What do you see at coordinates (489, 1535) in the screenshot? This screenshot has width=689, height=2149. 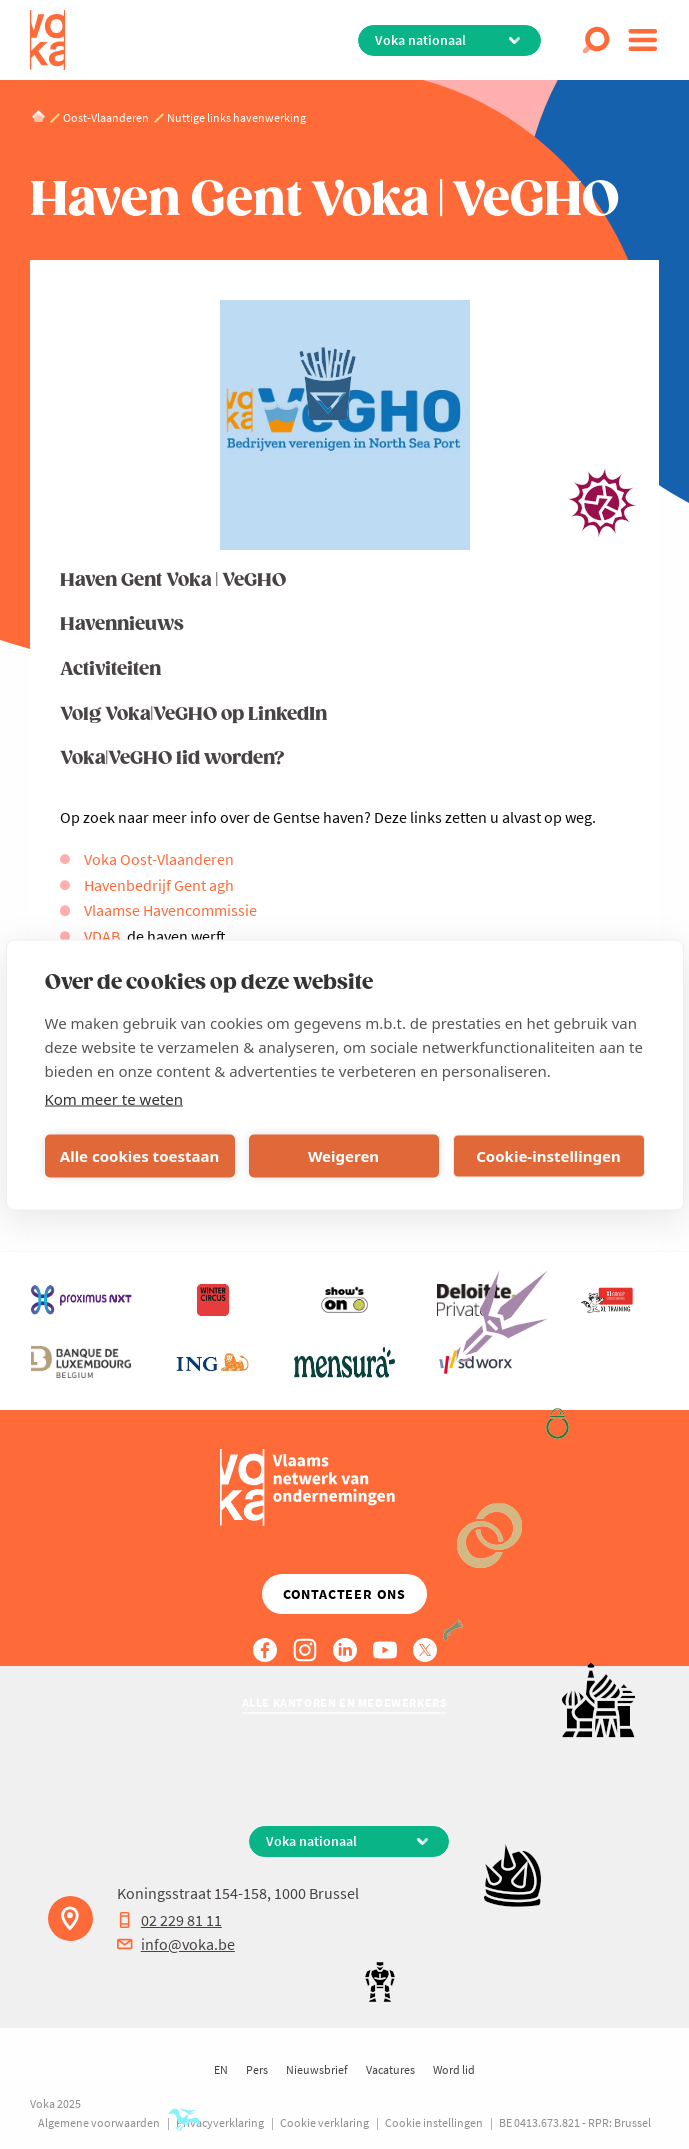 I see `view linked or connected accounts` at bounding box center [489, 1535].